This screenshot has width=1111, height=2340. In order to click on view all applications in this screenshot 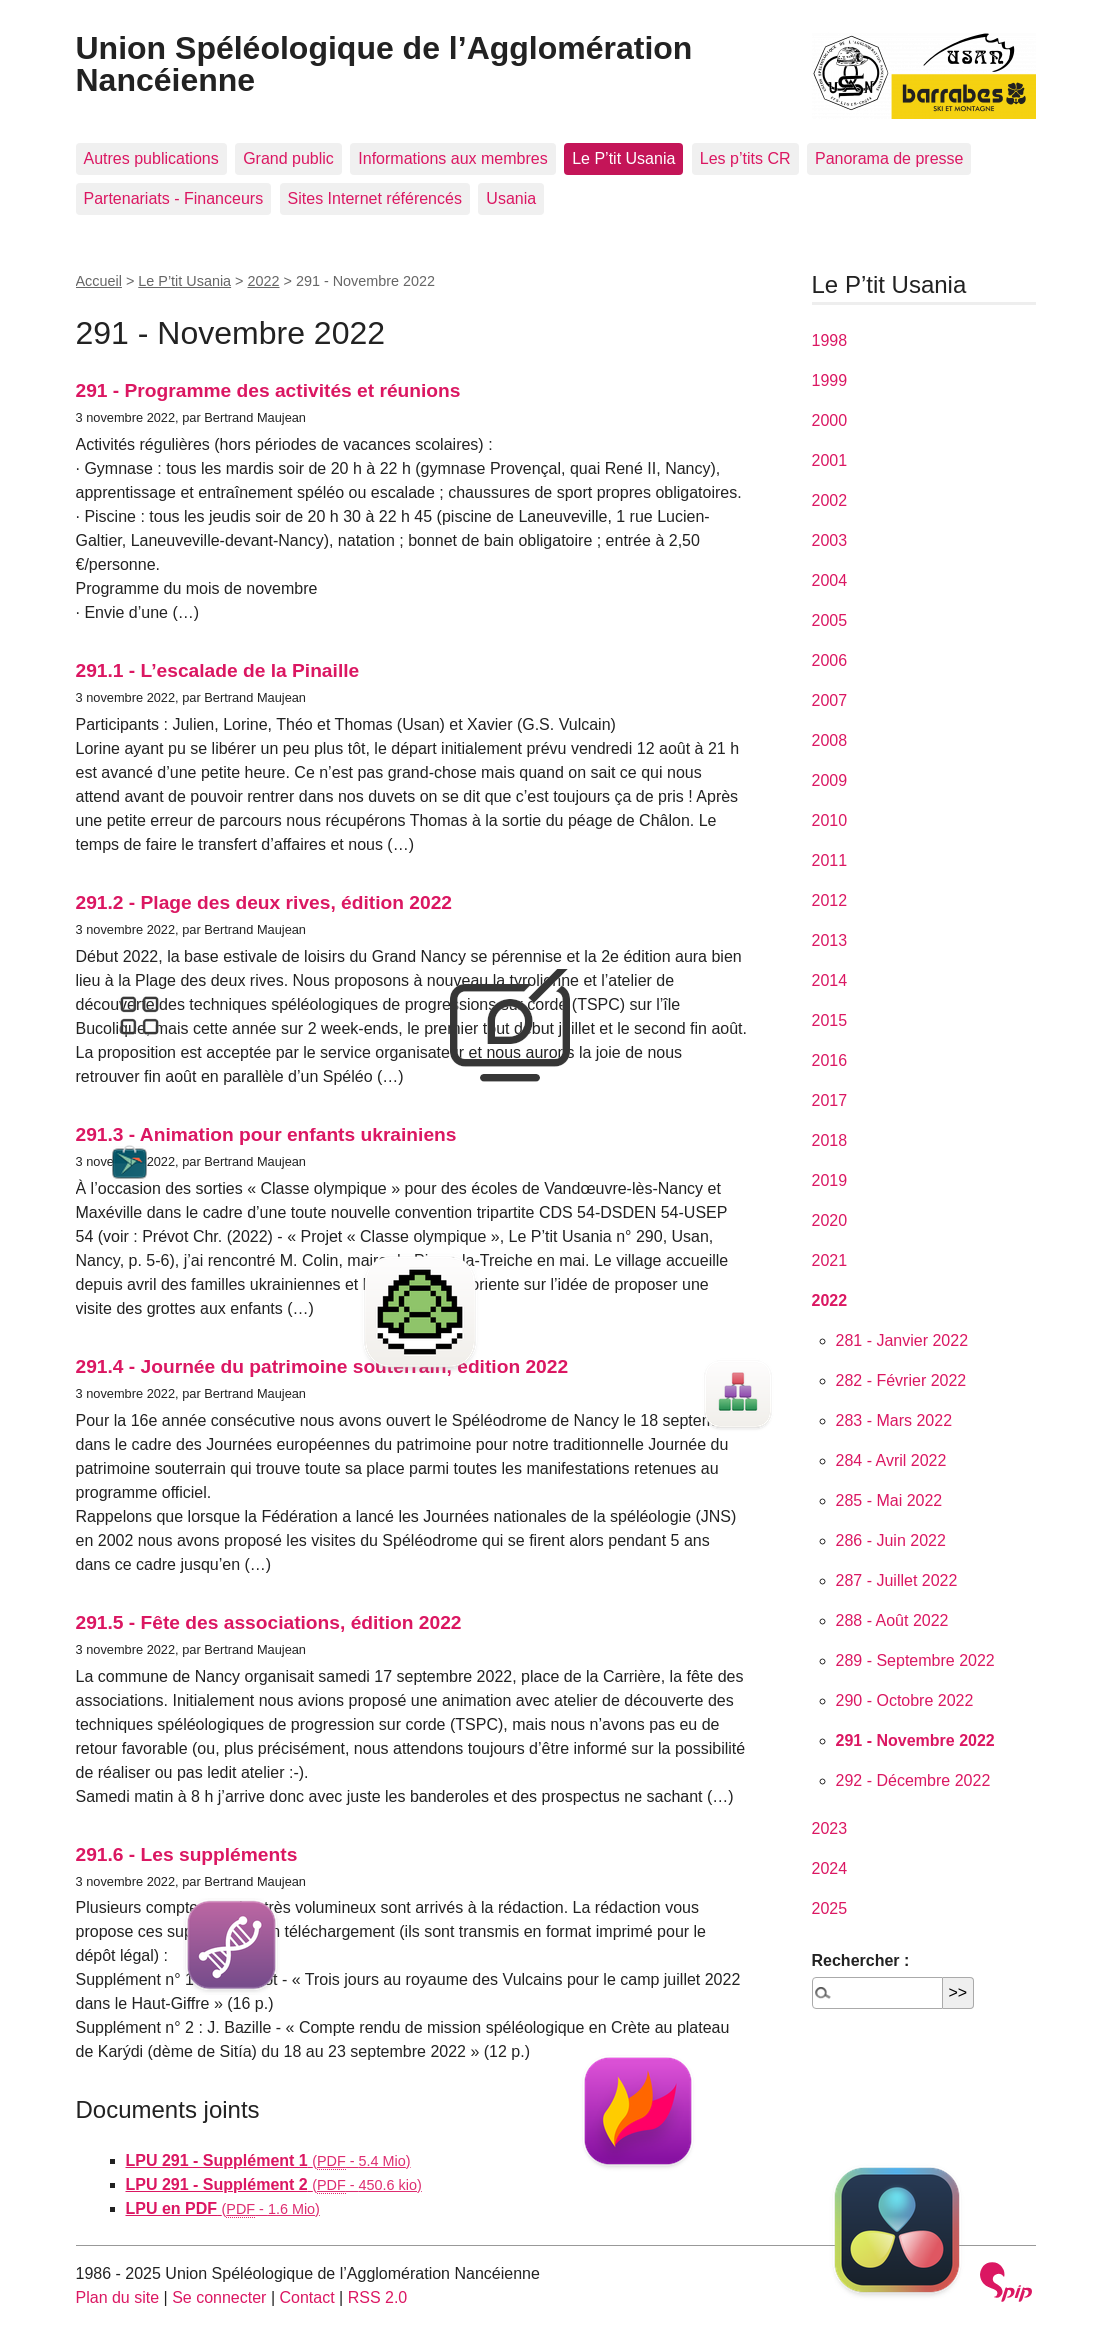, I will do `click(139, 1015)`.